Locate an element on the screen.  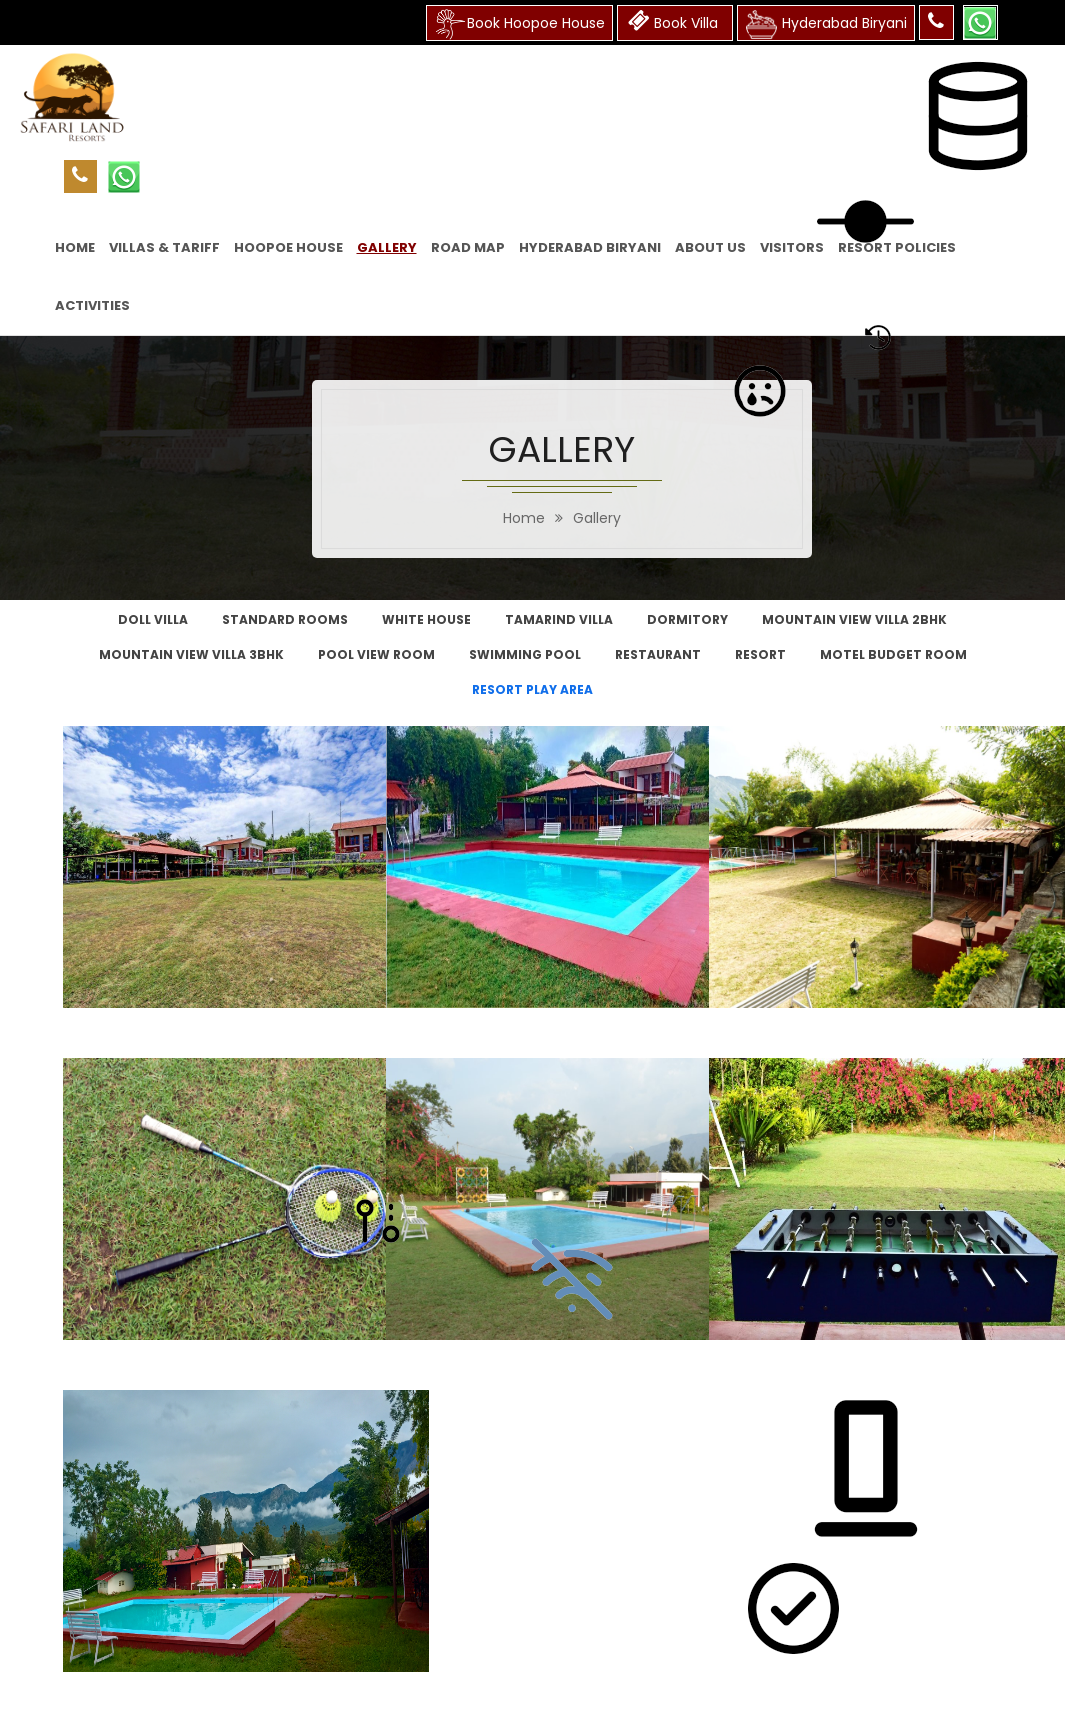
indicates wifi is currently disabled is located at coordinates (572, 1279).